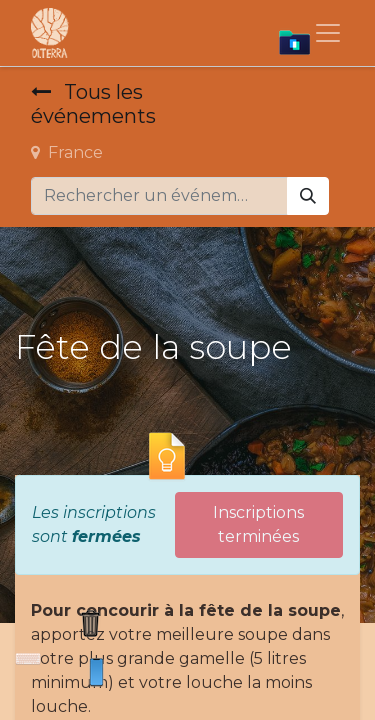  Describe the element at coordinates (294, 43) in the screenshot. I see `open wondershare mobiletrans files folder` at that location.